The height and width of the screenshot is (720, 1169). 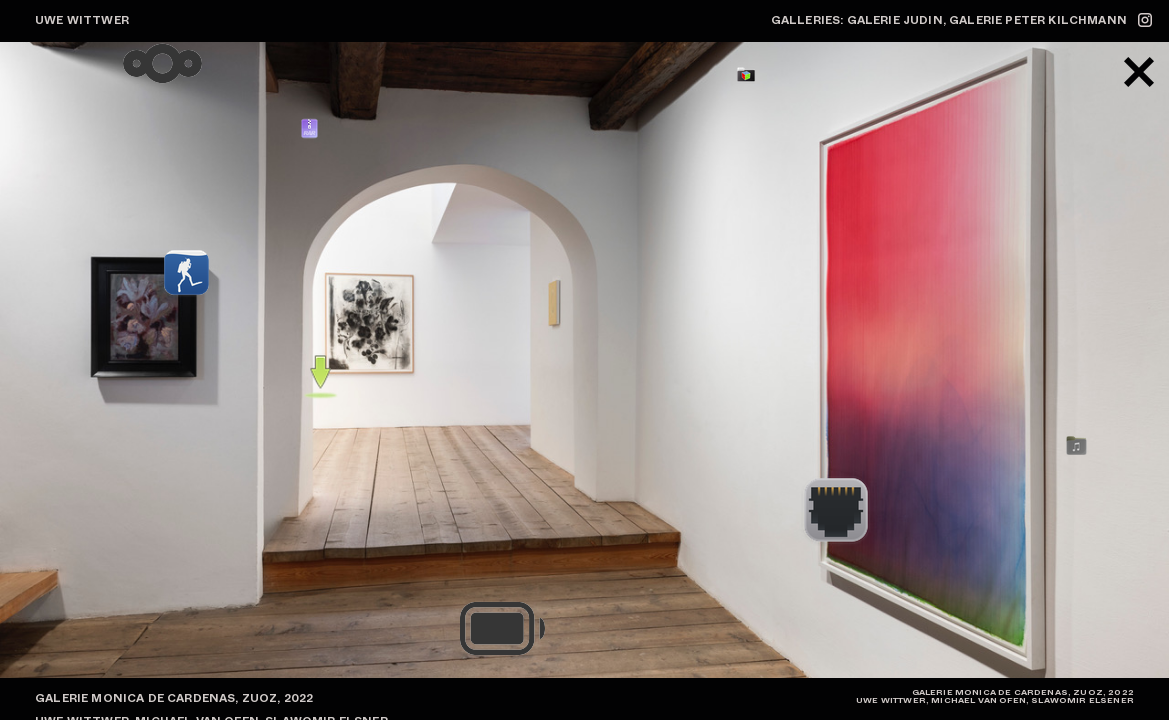 What do you see at coordinates (746, 75) in the screenshot?
I see `open gtk folder` at bounding box center [746, 75].